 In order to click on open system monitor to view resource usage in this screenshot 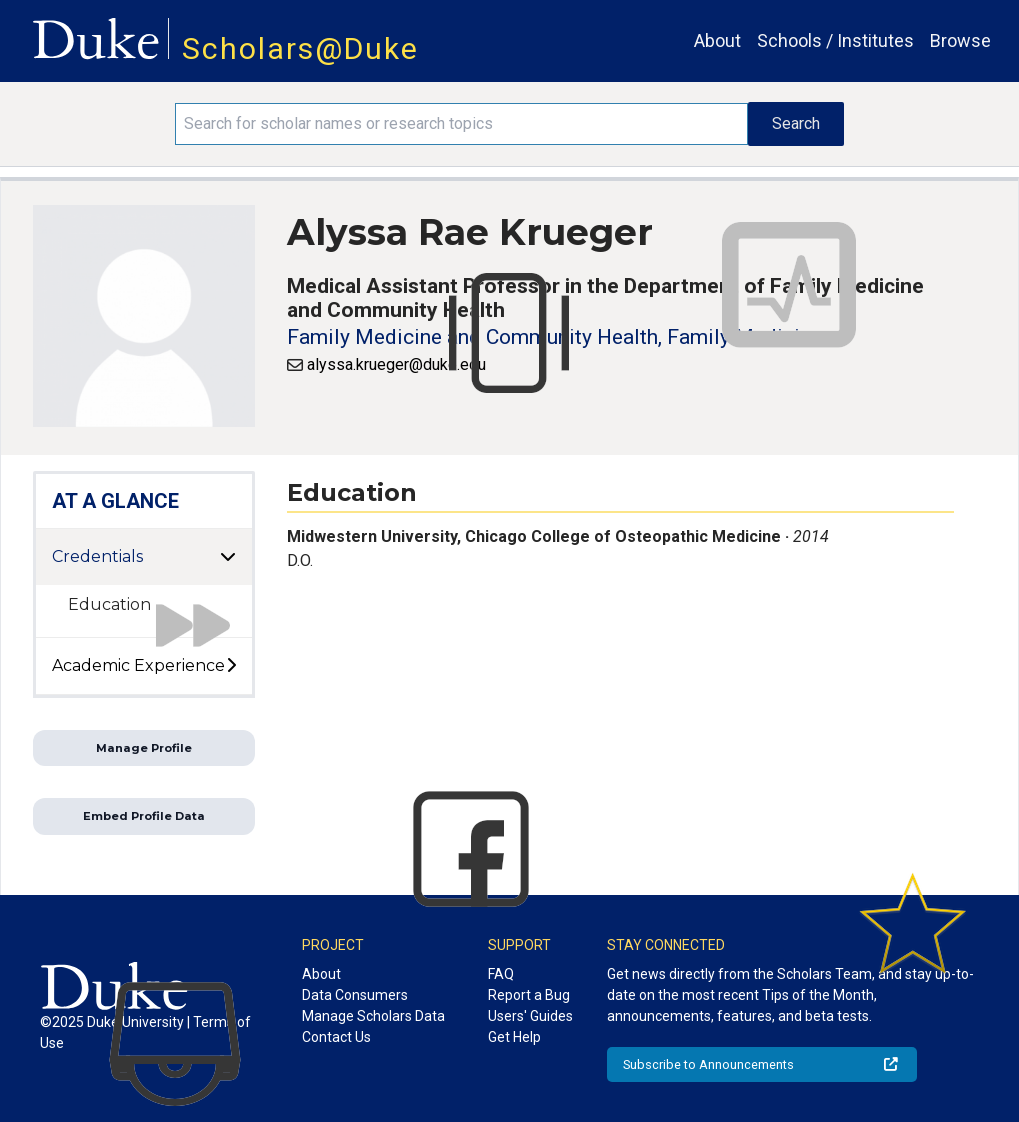, I will do `click(789, 289)`.